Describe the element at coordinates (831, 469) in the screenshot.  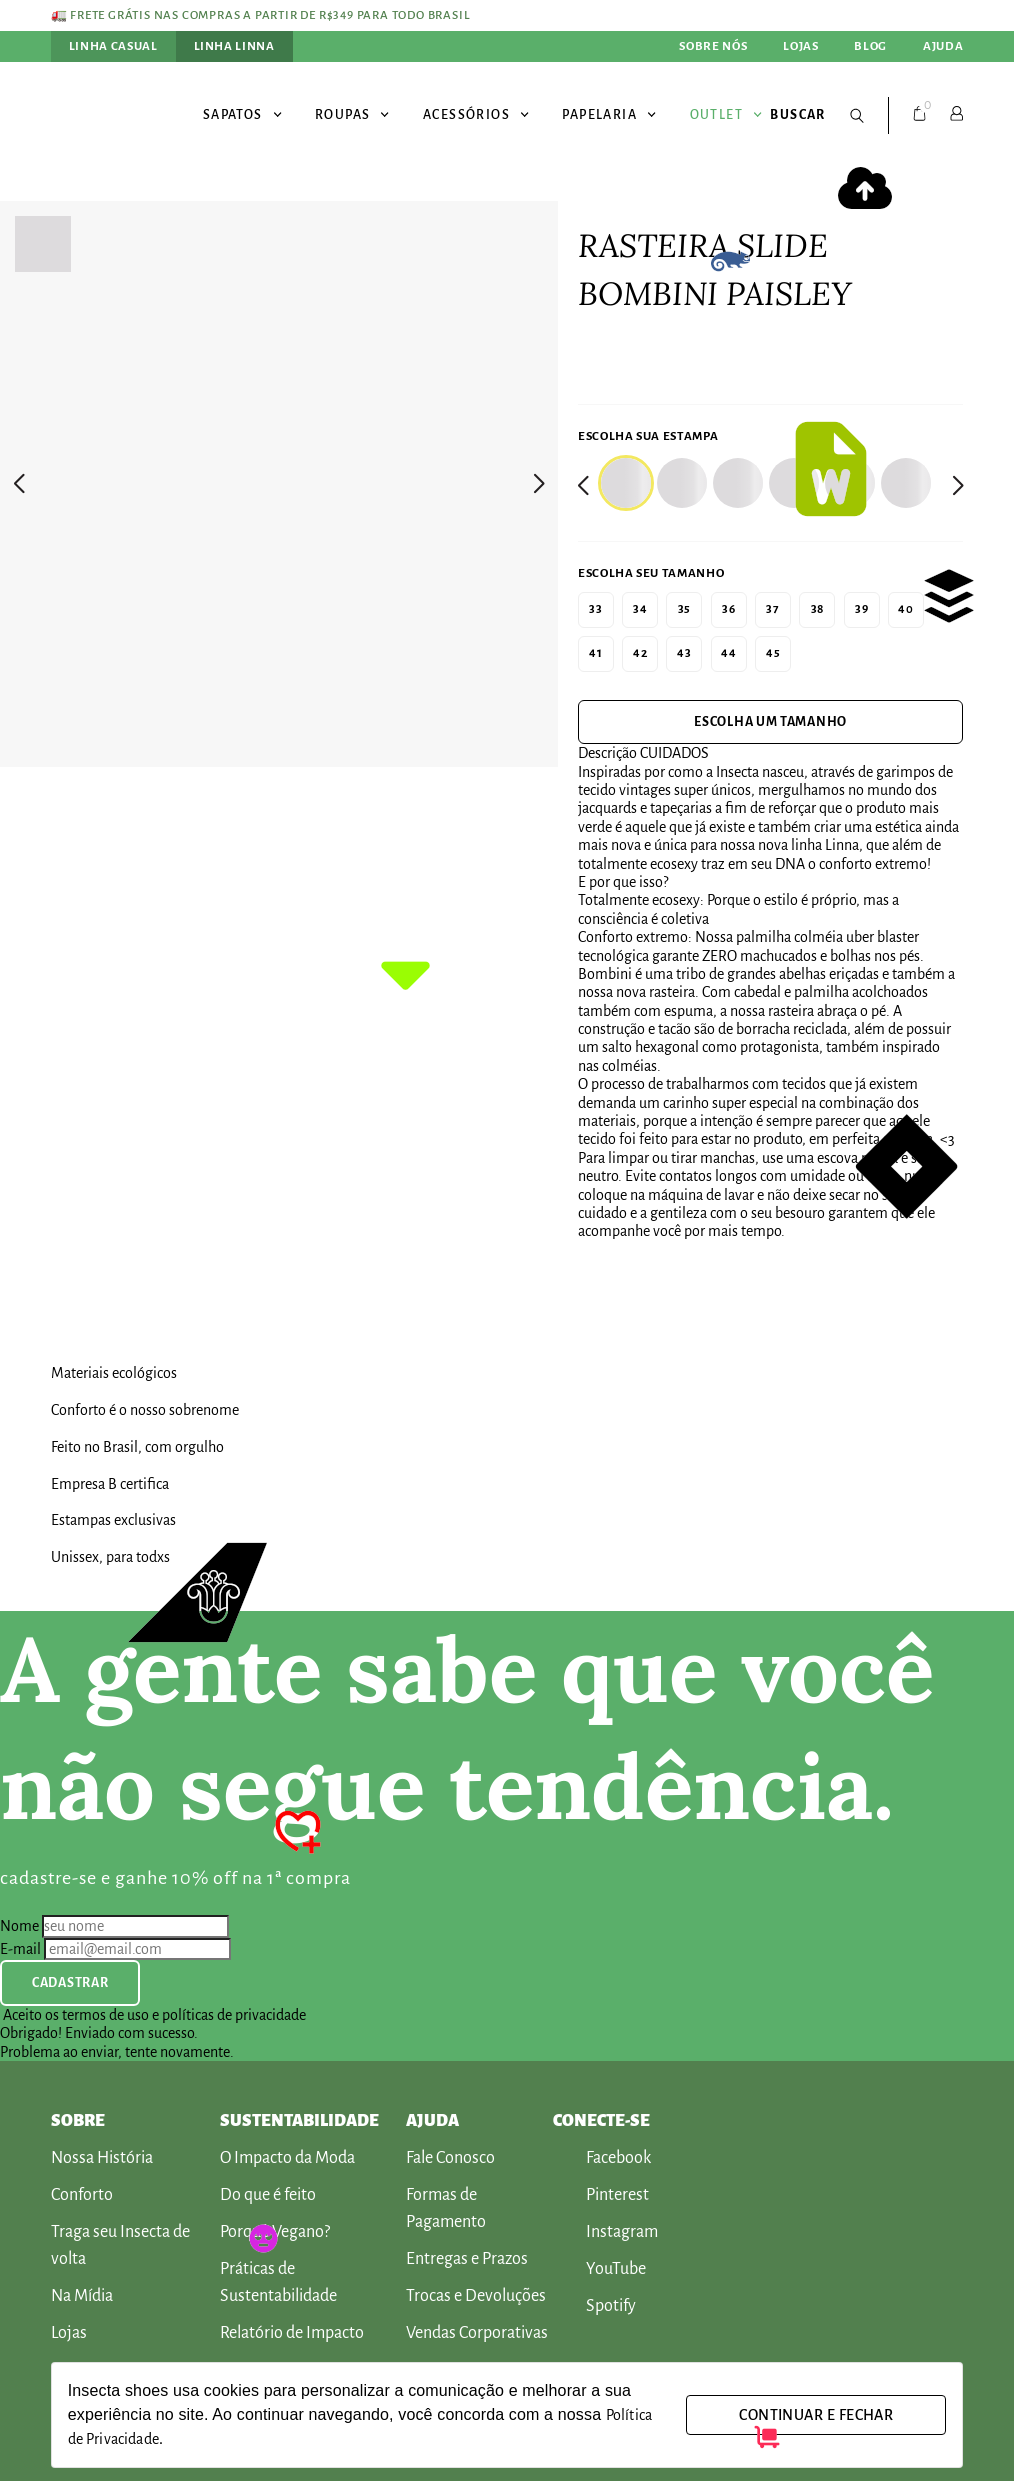
I see `open a Microsoft Word document` at that location.